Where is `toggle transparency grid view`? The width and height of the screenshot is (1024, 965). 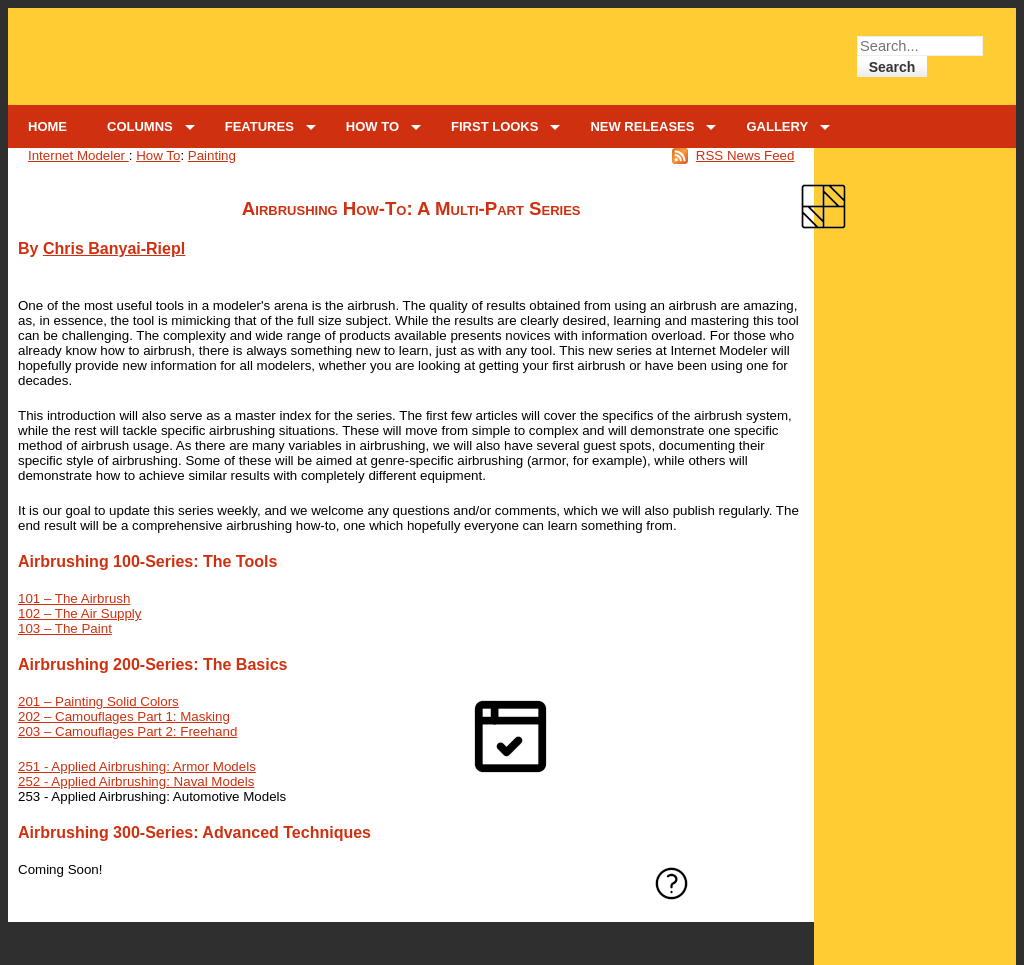 toggle transparency grid view is located at coordinates (823, 206).